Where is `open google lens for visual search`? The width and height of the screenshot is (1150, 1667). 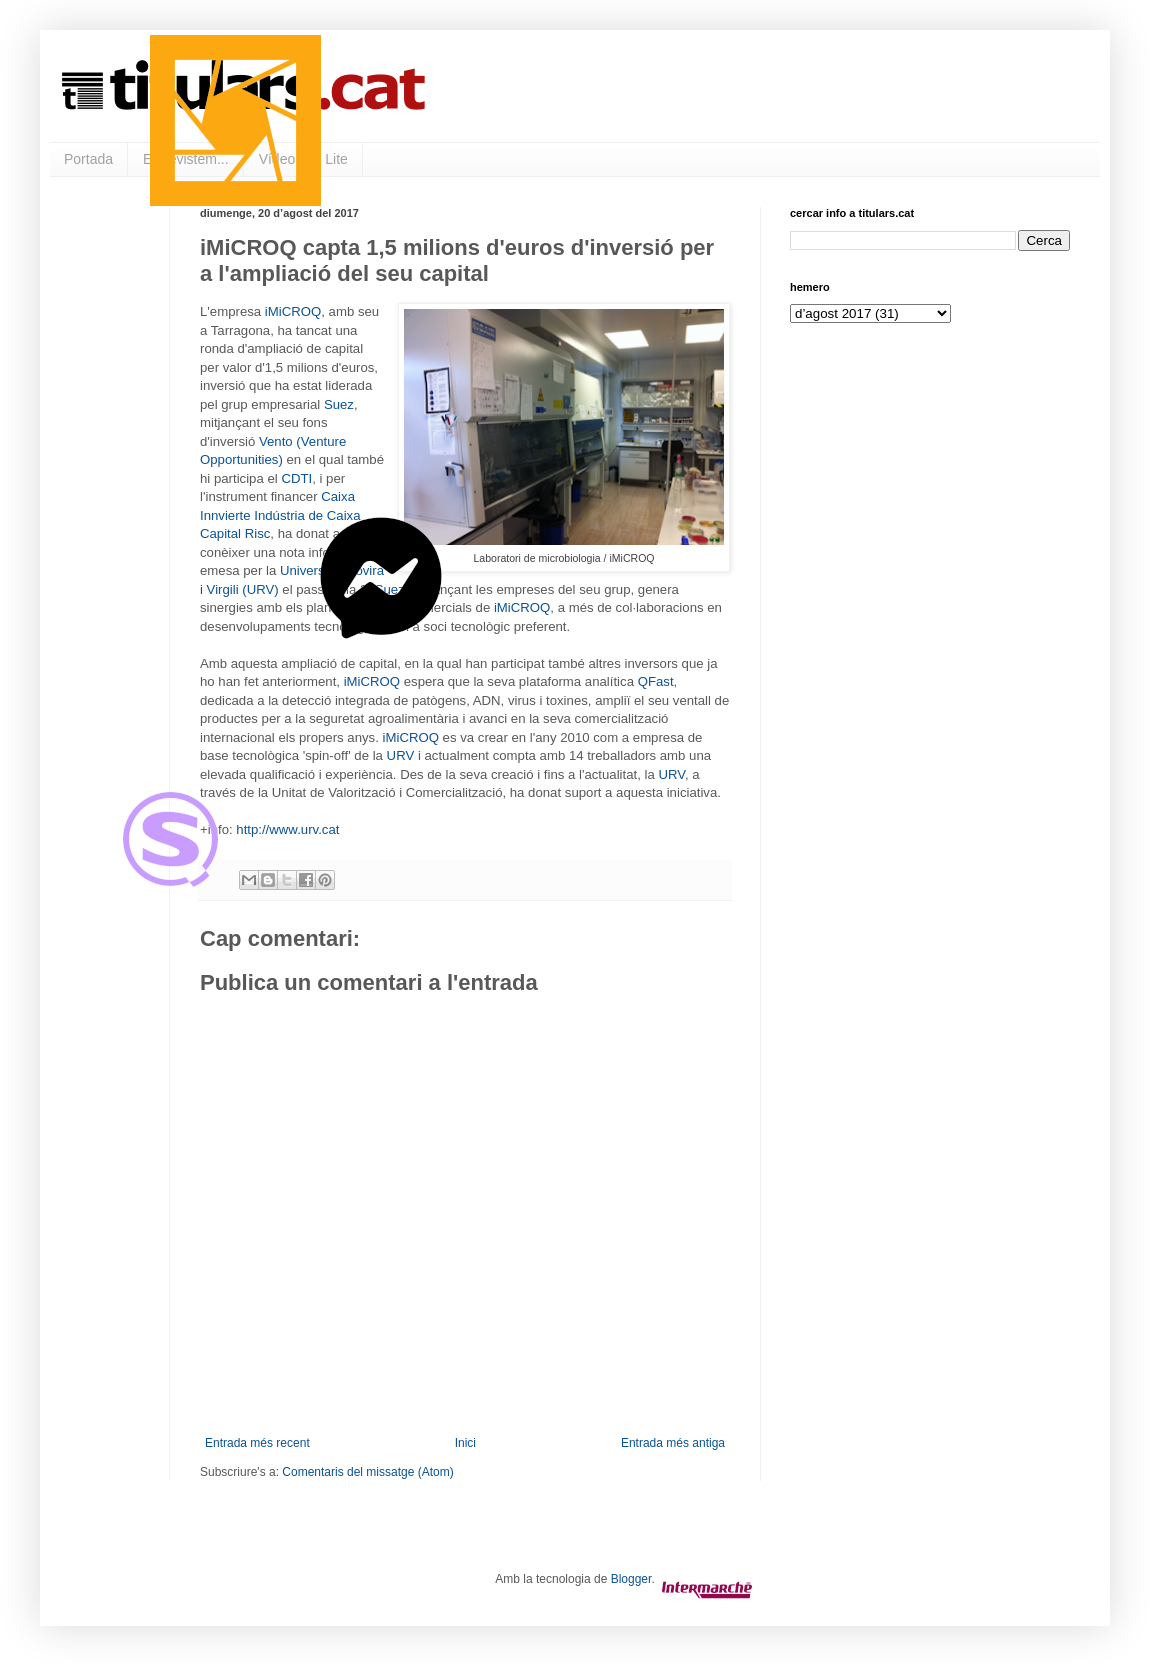 open google lens for visual search is located at coordinates (235, 120).